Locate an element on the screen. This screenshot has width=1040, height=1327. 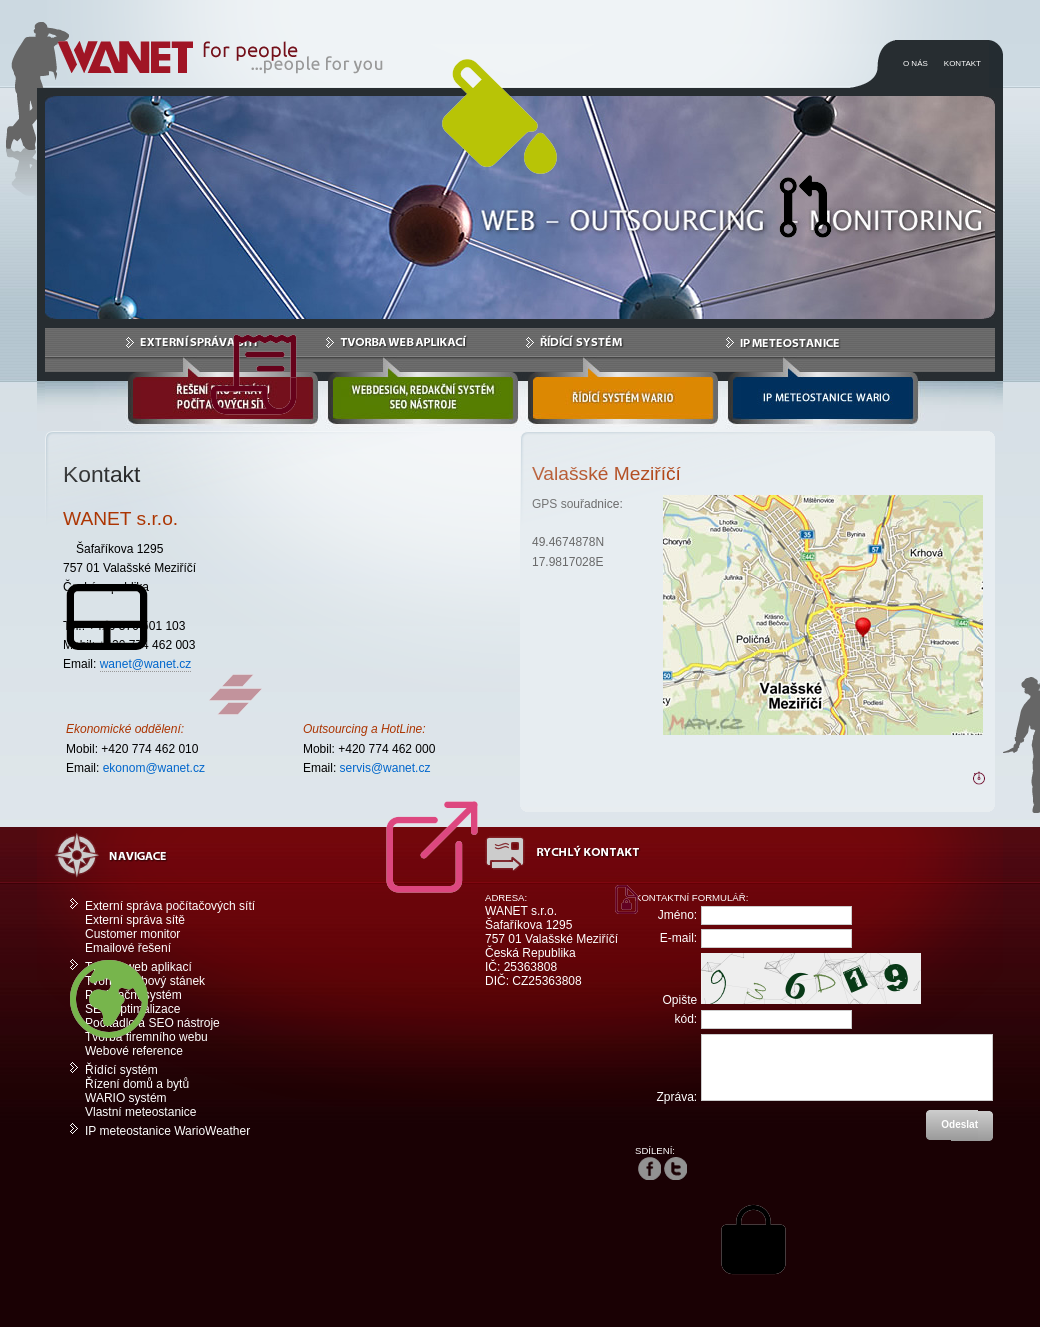
create a new pull request is located at coordinates (805, 207).